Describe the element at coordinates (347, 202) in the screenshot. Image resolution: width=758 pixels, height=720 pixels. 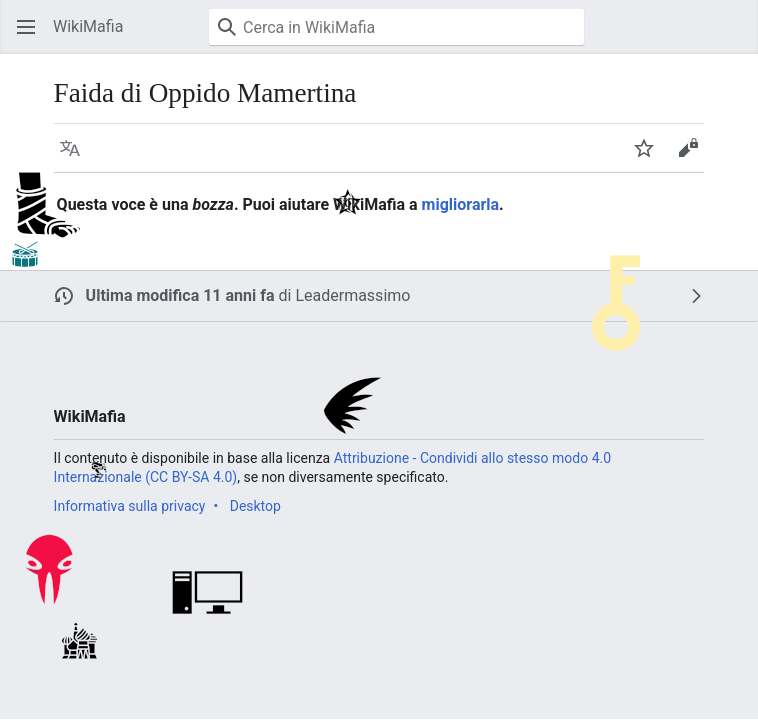
I see `indicates a cursed or corrupted item status` at that location.